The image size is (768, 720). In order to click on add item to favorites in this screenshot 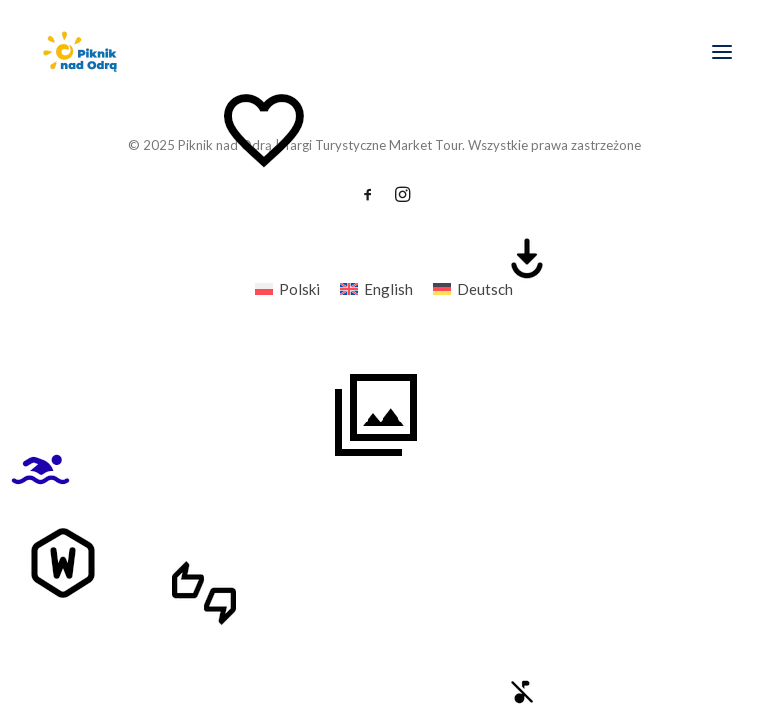, I will do `click(264, 130)`.